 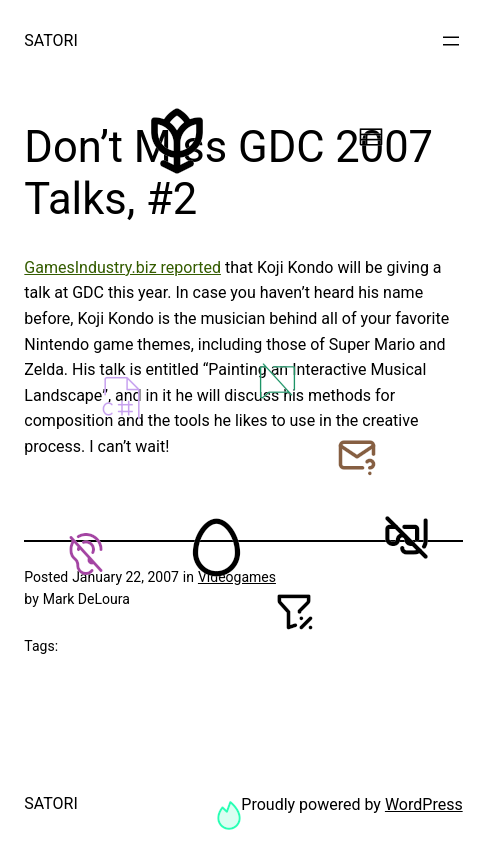 What do you see at coordinates (406, 537) in the screenshot?
I see `disable scuba or diving mode` at bounding box center [406, 537].